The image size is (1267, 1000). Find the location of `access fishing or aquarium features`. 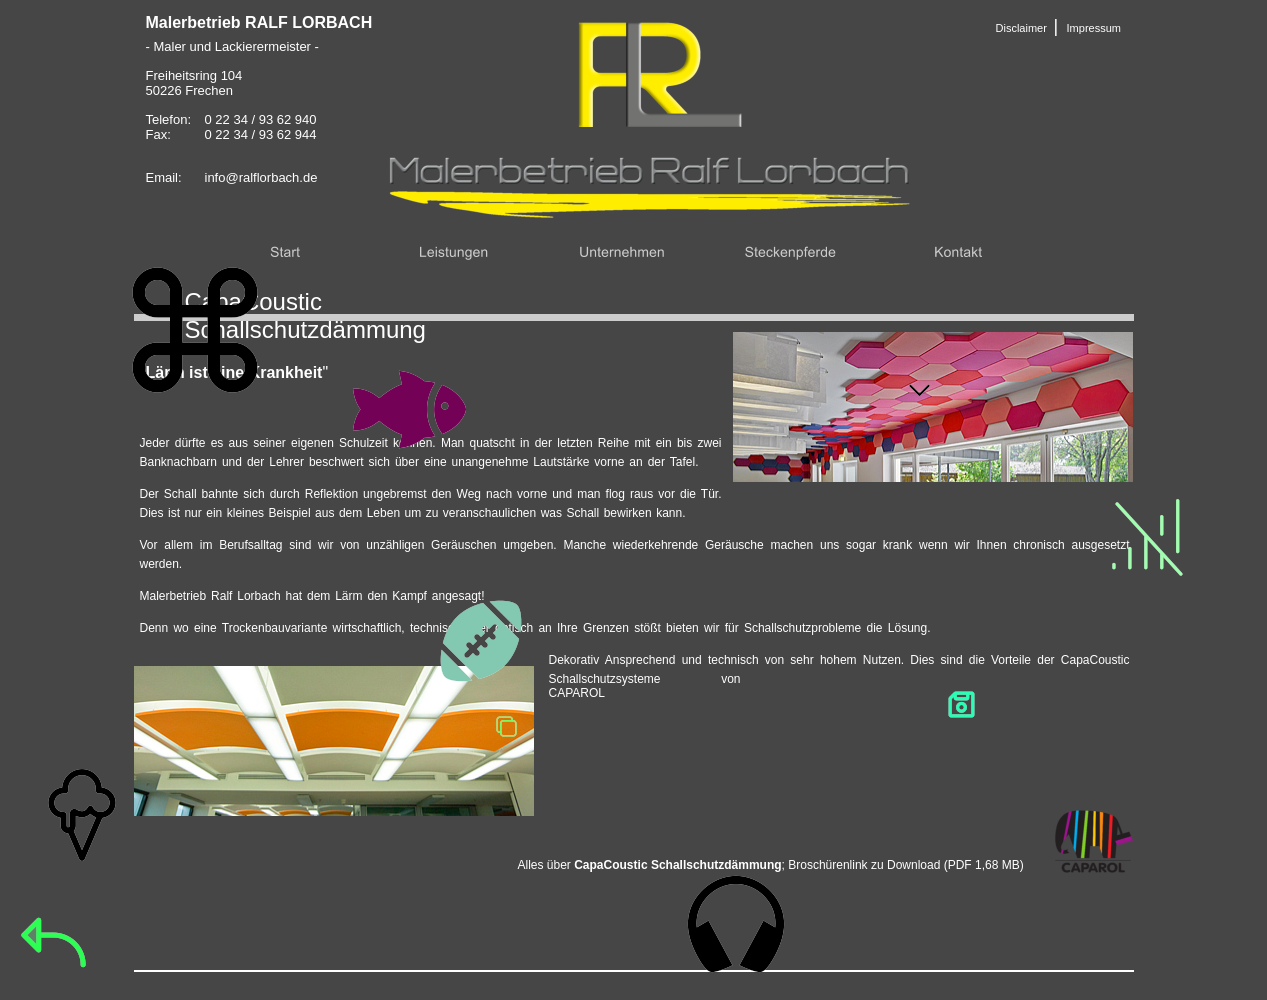

access fishing or aquarium features is located at coordinates (409, 409).